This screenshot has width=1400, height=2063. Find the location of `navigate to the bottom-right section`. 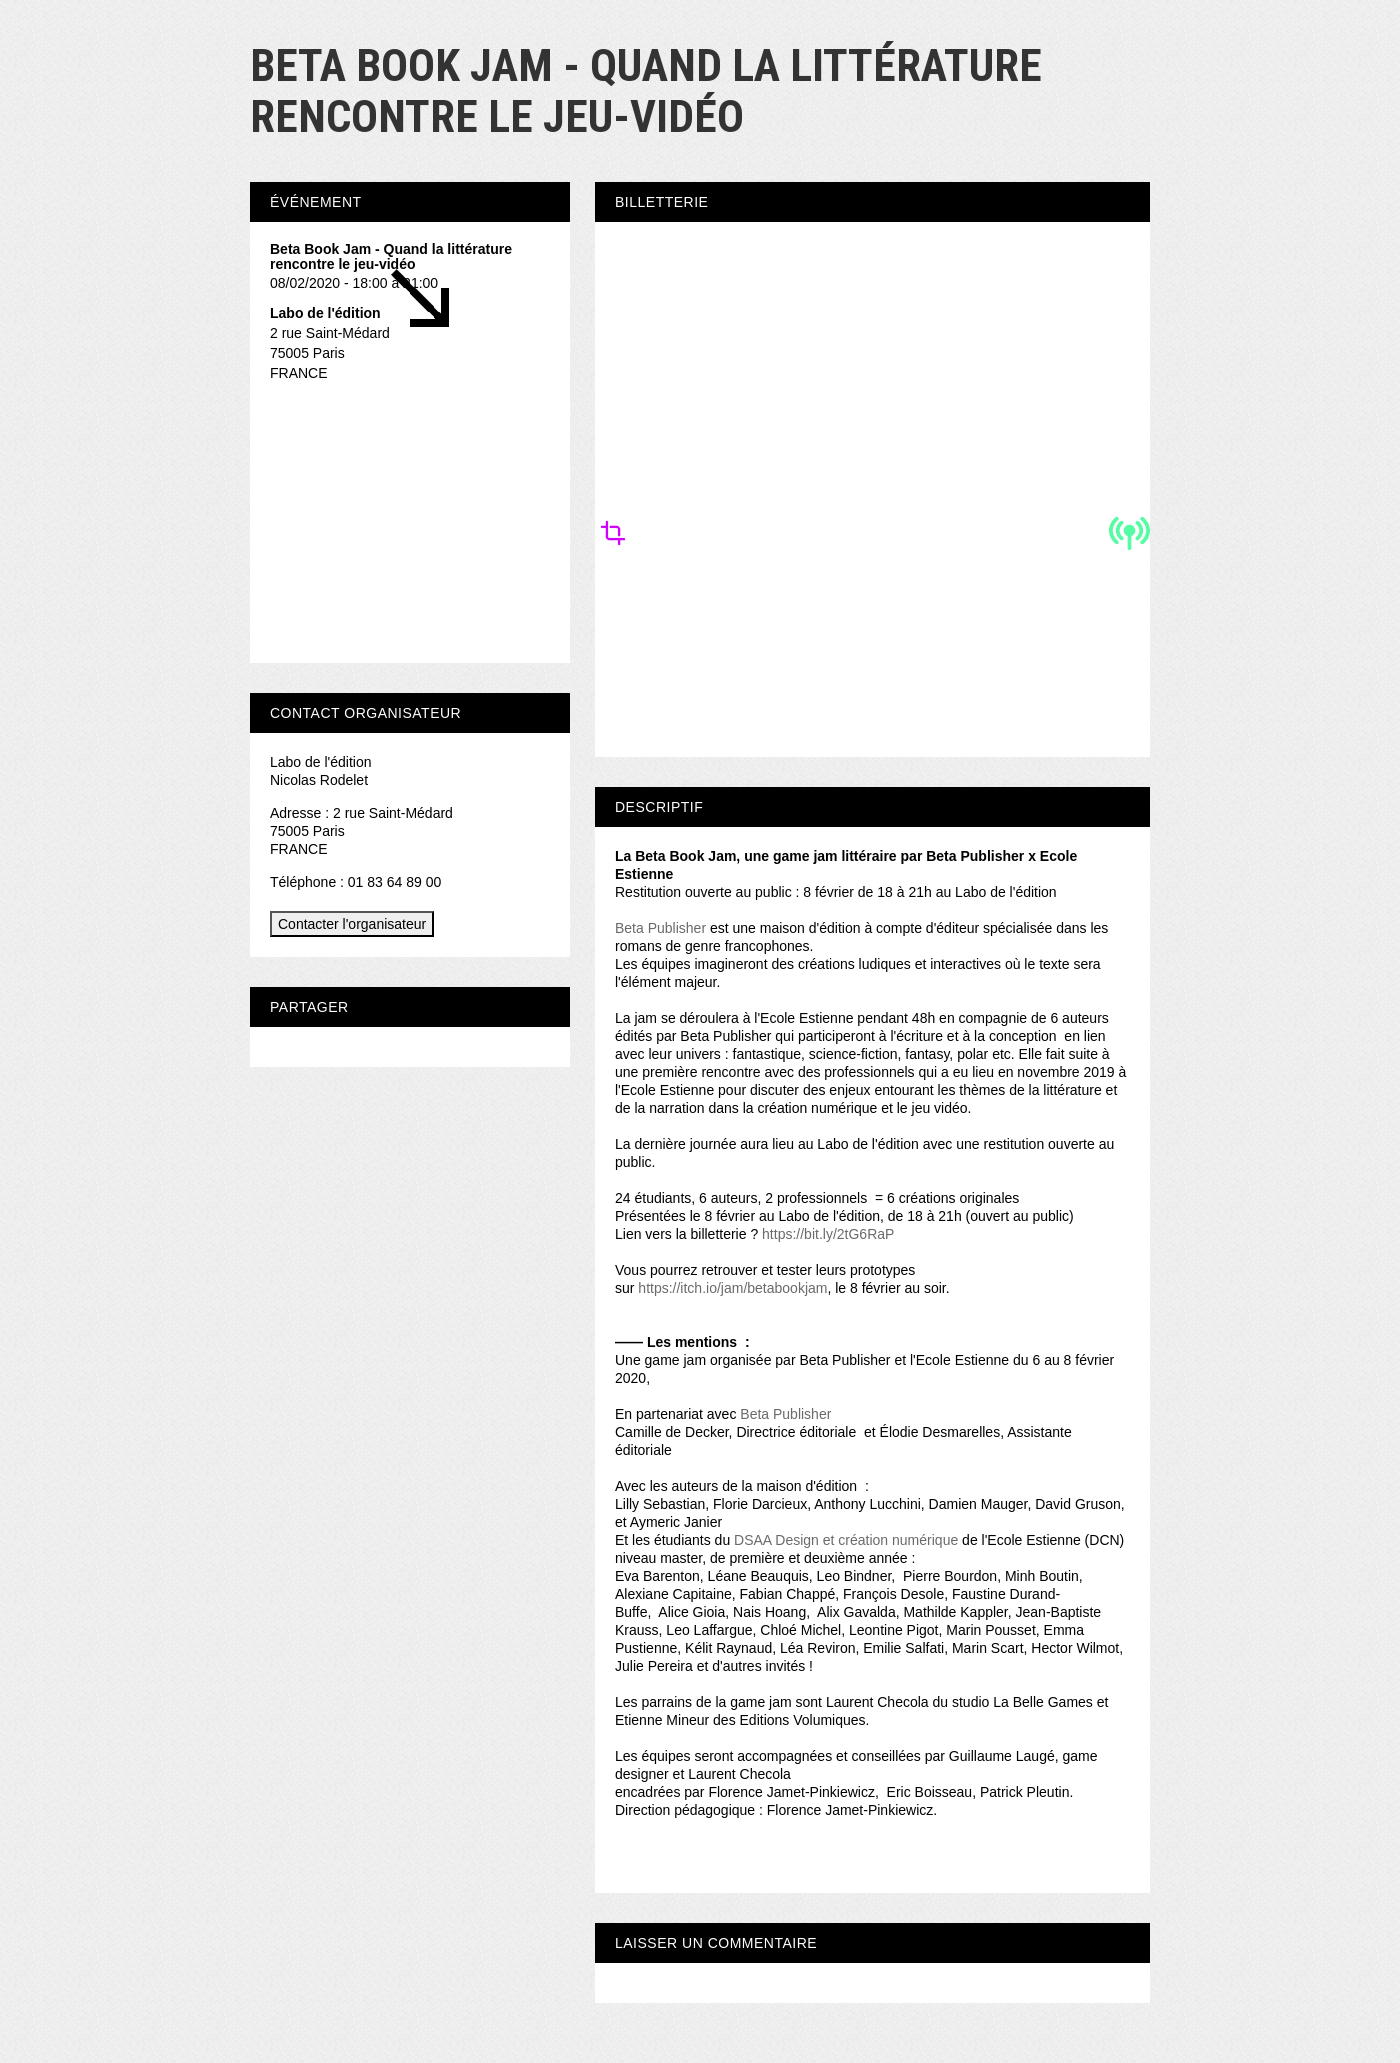

navigate to the bottom-right section is located at coordinates (422, 300).